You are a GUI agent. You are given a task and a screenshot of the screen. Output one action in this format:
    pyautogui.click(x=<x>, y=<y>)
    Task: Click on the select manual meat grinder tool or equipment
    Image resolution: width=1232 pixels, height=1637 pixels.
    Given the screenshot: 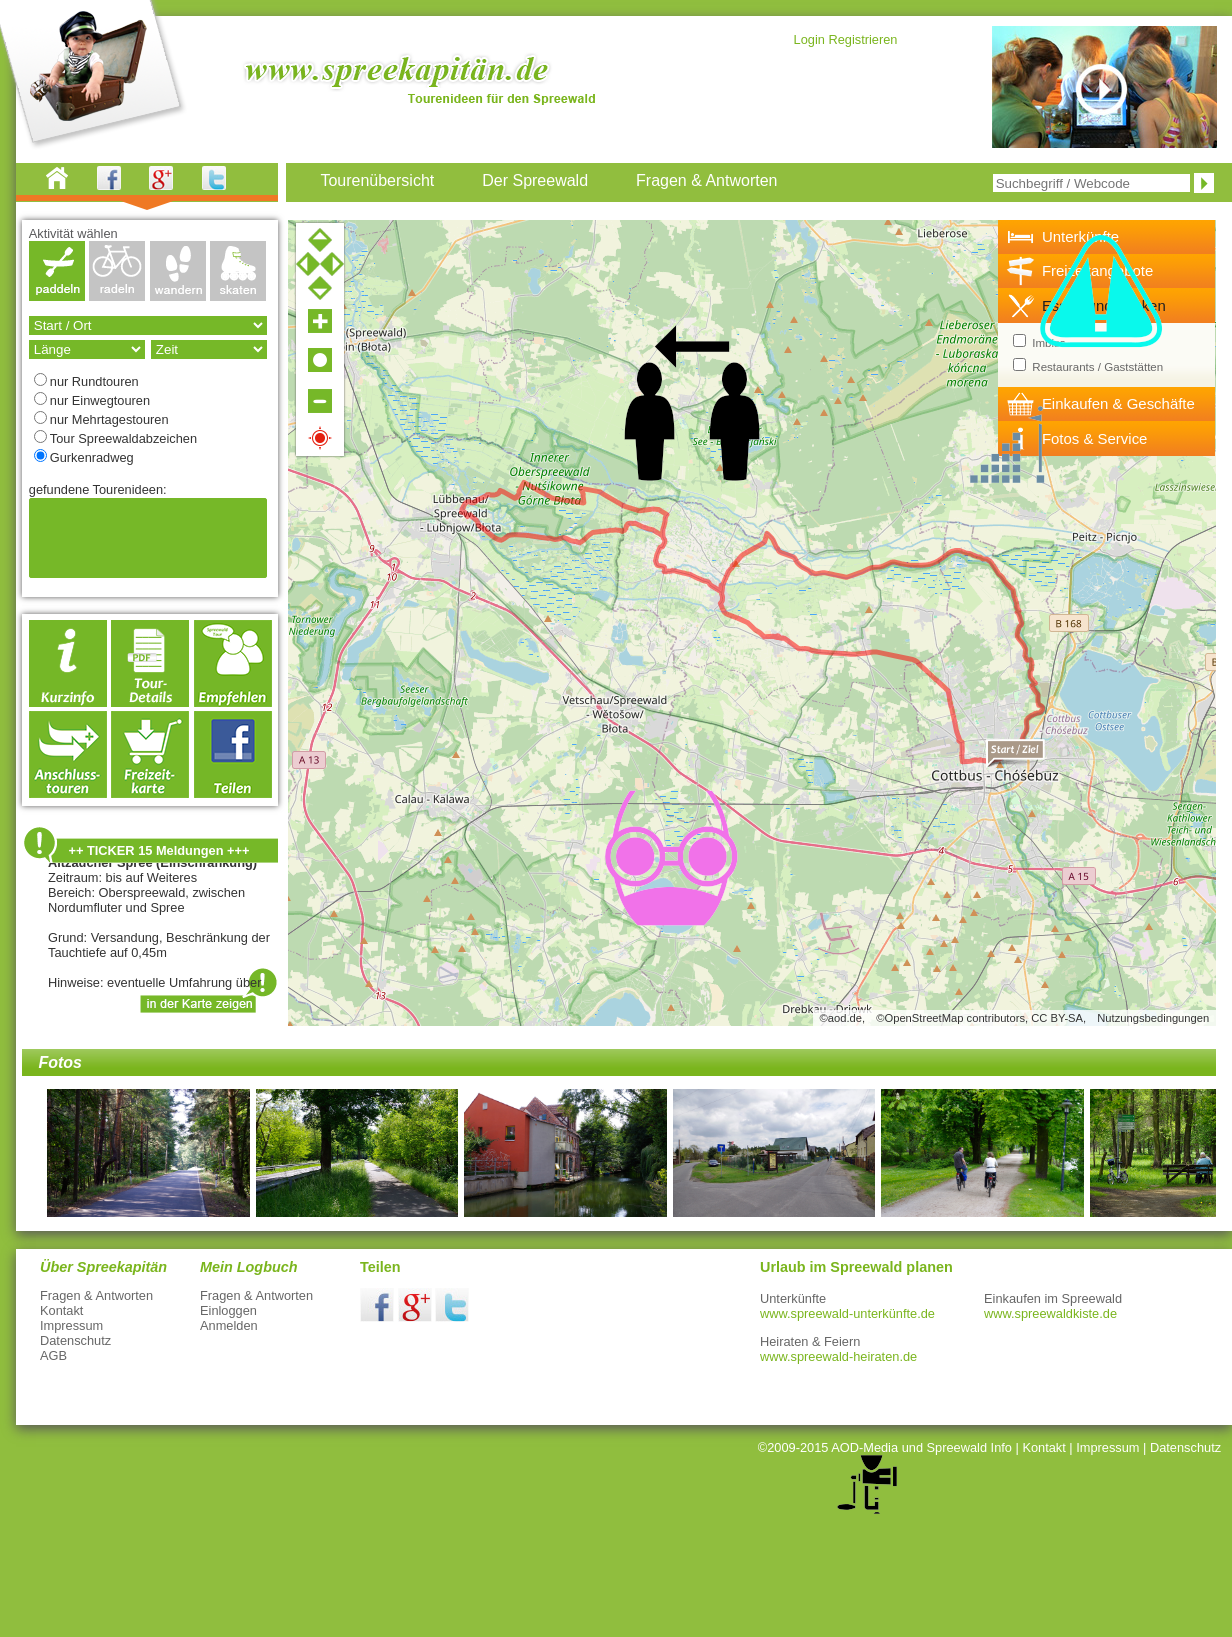 What is the action you would take?
    pyautogui.click(x=867, y=1484)
    